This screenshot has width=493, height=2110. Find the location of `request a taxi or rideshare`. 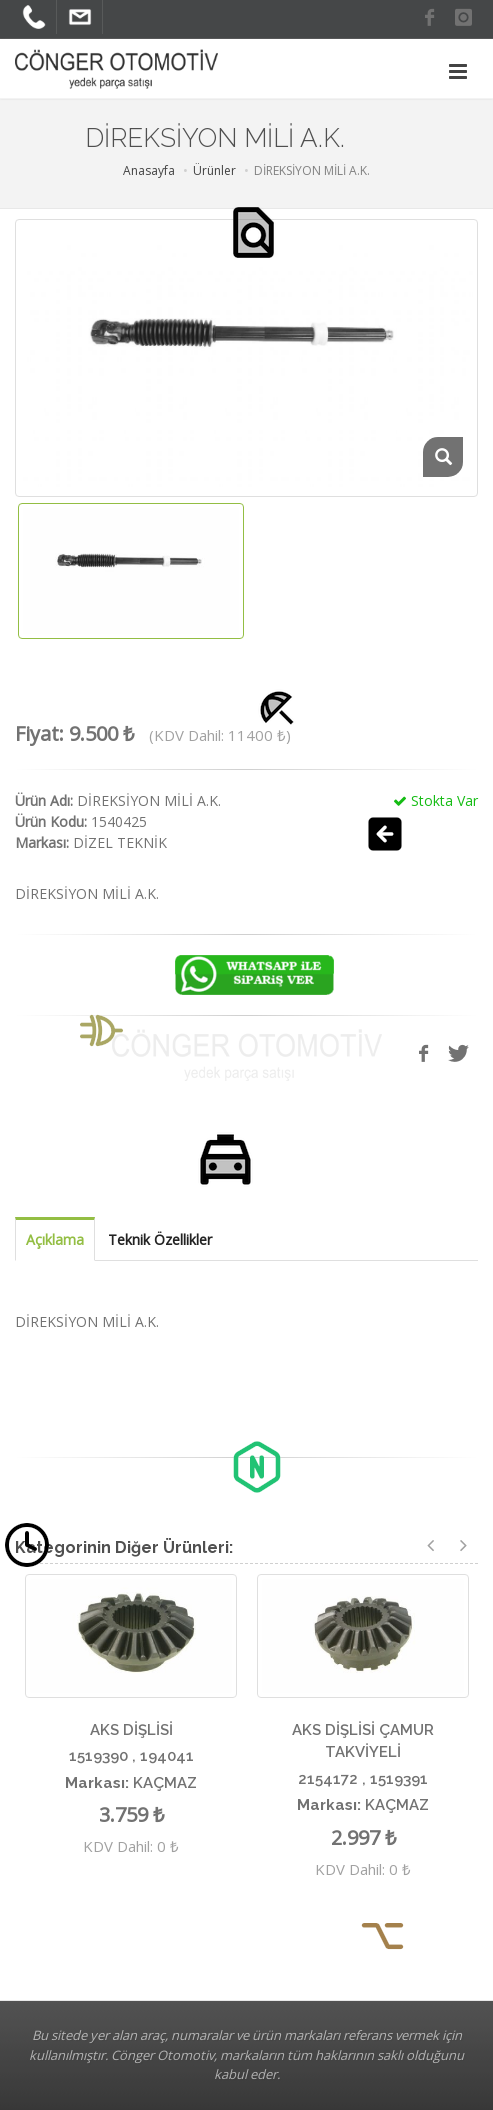

request a taxi or rideshare is located at coordinates (225, 1159).